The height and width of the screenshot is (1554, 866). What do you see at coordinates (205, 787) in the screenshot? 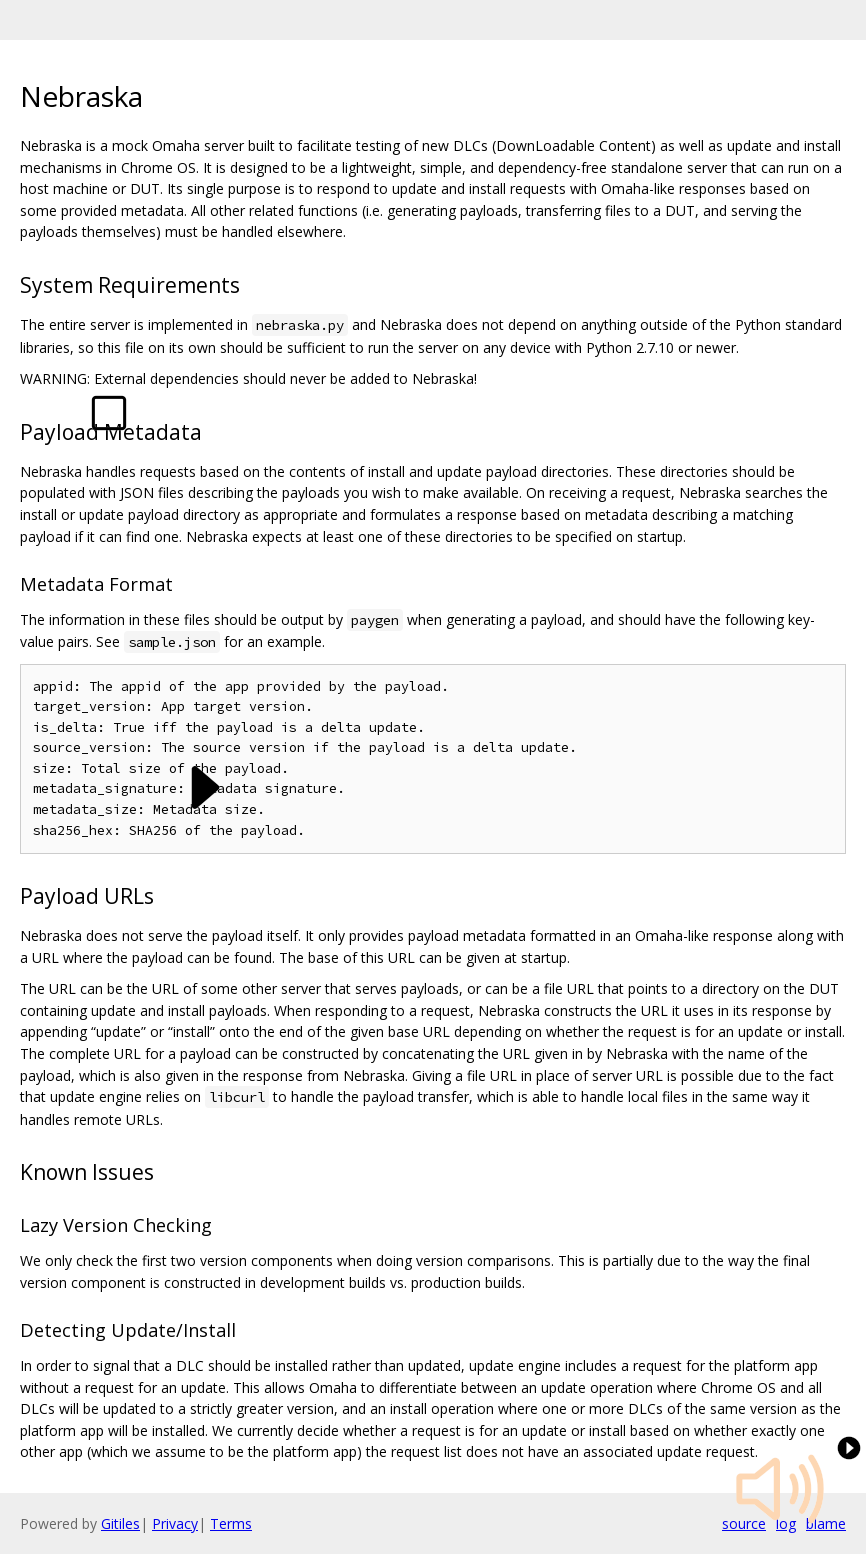
I see `play media or start playback` at bounding box center [205, 787].